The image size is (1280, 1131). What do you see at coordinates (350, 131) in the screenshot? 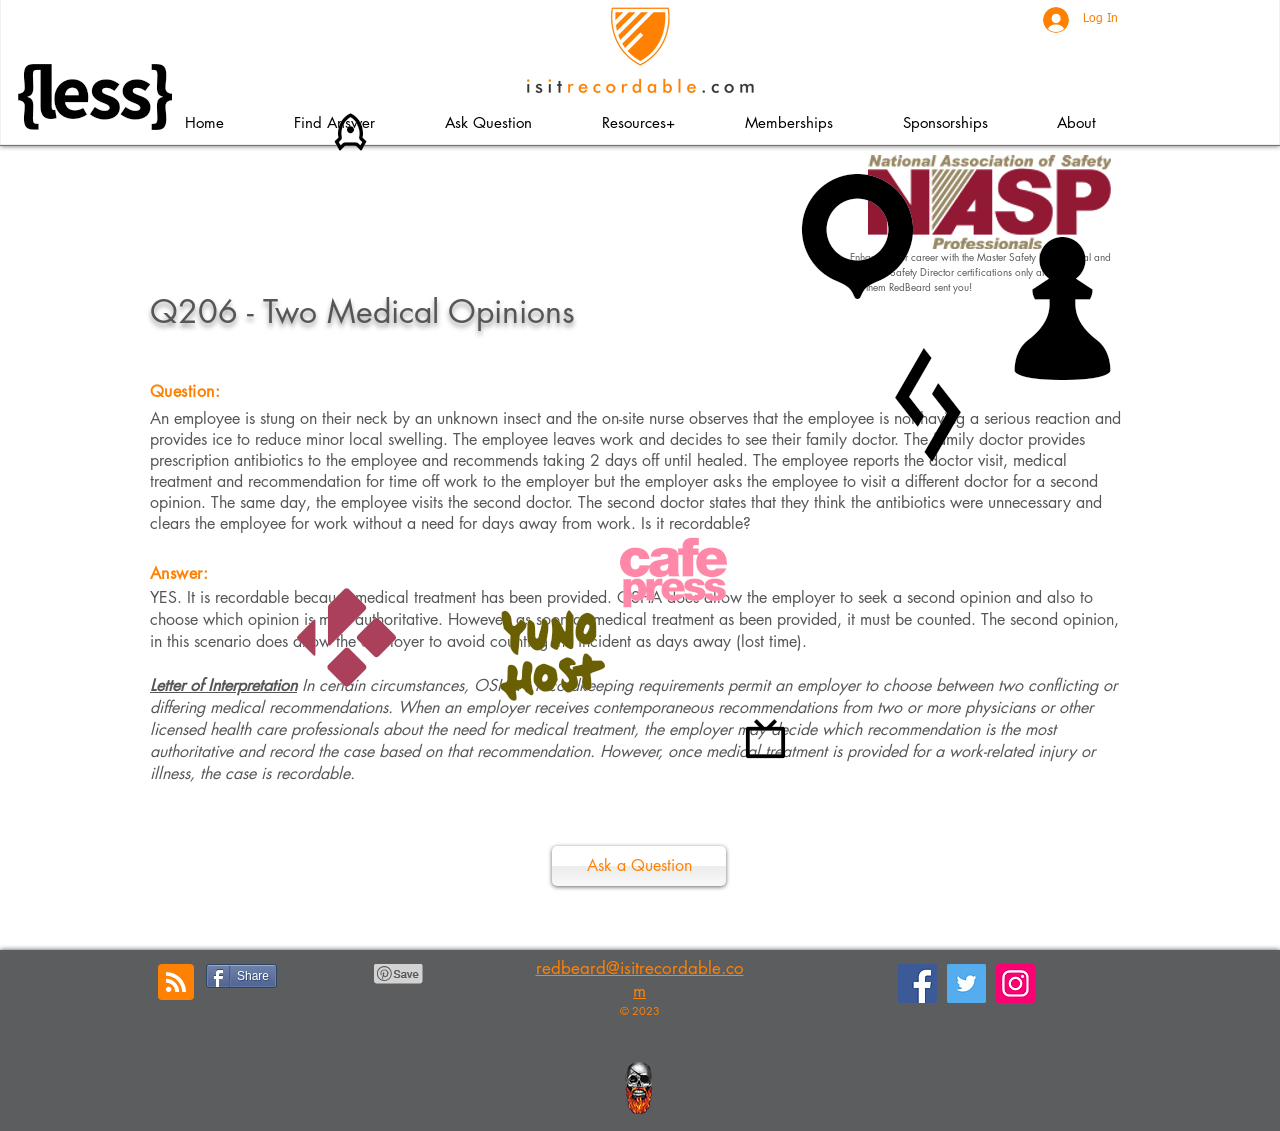
I see `launch or deploy an application` at bounding box center [350, 131].